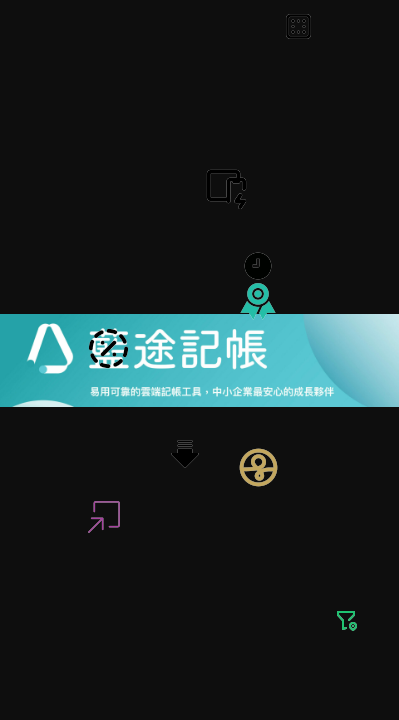  What do you see at coordinates (258, 301) in the screenshot?
I see `indicates an award or achievement` at bounding box center [258, 301].